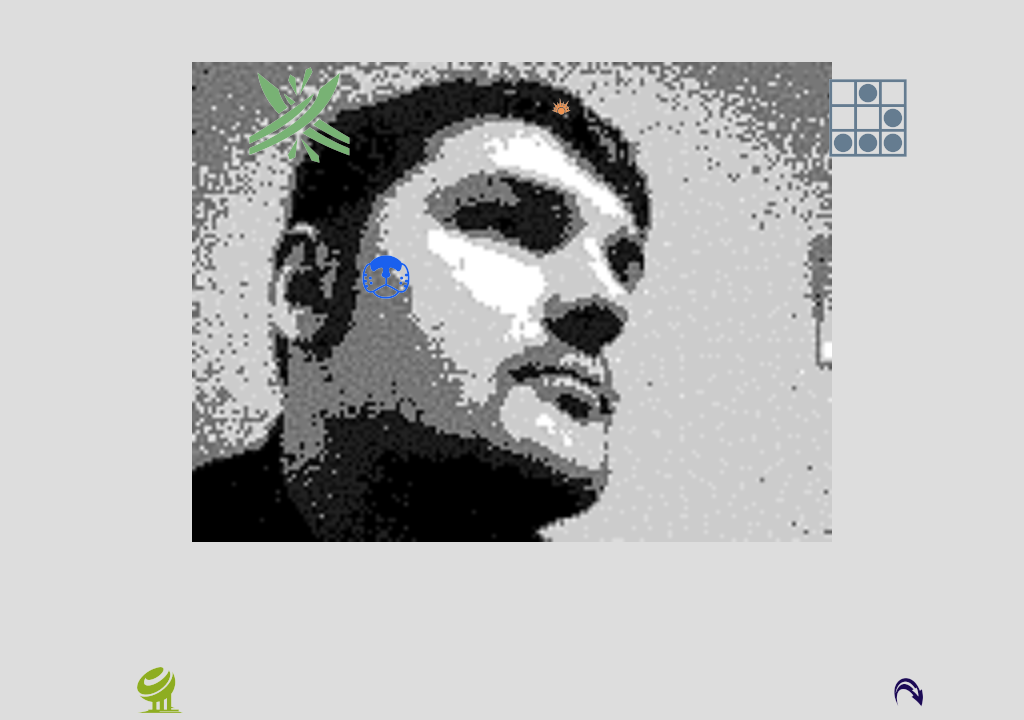 This screenshot has height=720, width=1024. What do you see at coordinates (386, 277) in the screenshot?
I see `access pet or animal-related features` at bounding box center [386, 277].